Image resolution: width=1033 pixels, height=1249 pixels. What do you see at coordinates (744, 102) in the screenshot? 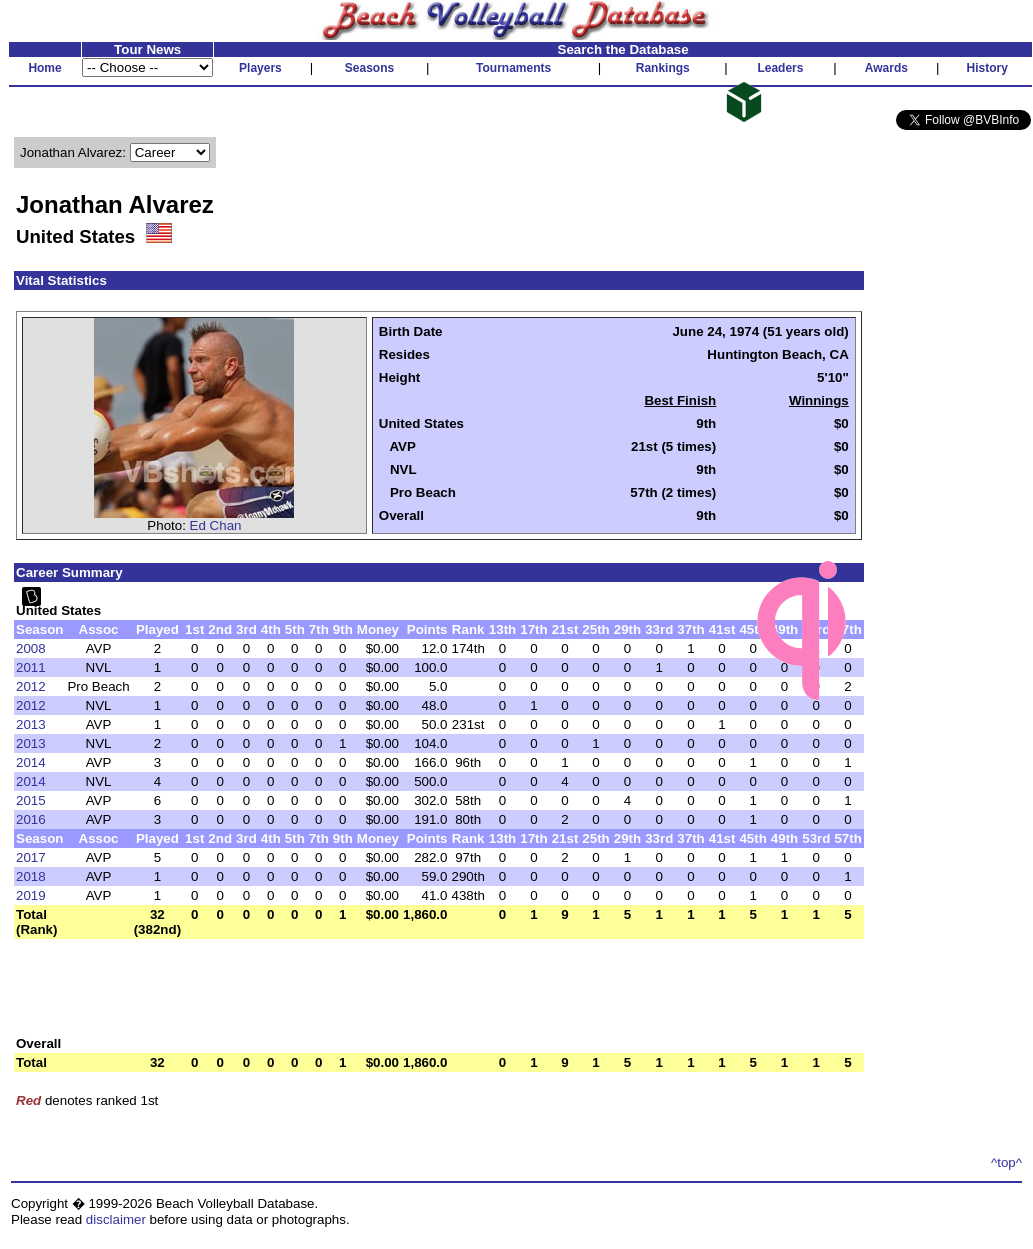
I see `DPD parcel delivery service logo` at bounding box center [744, 102].